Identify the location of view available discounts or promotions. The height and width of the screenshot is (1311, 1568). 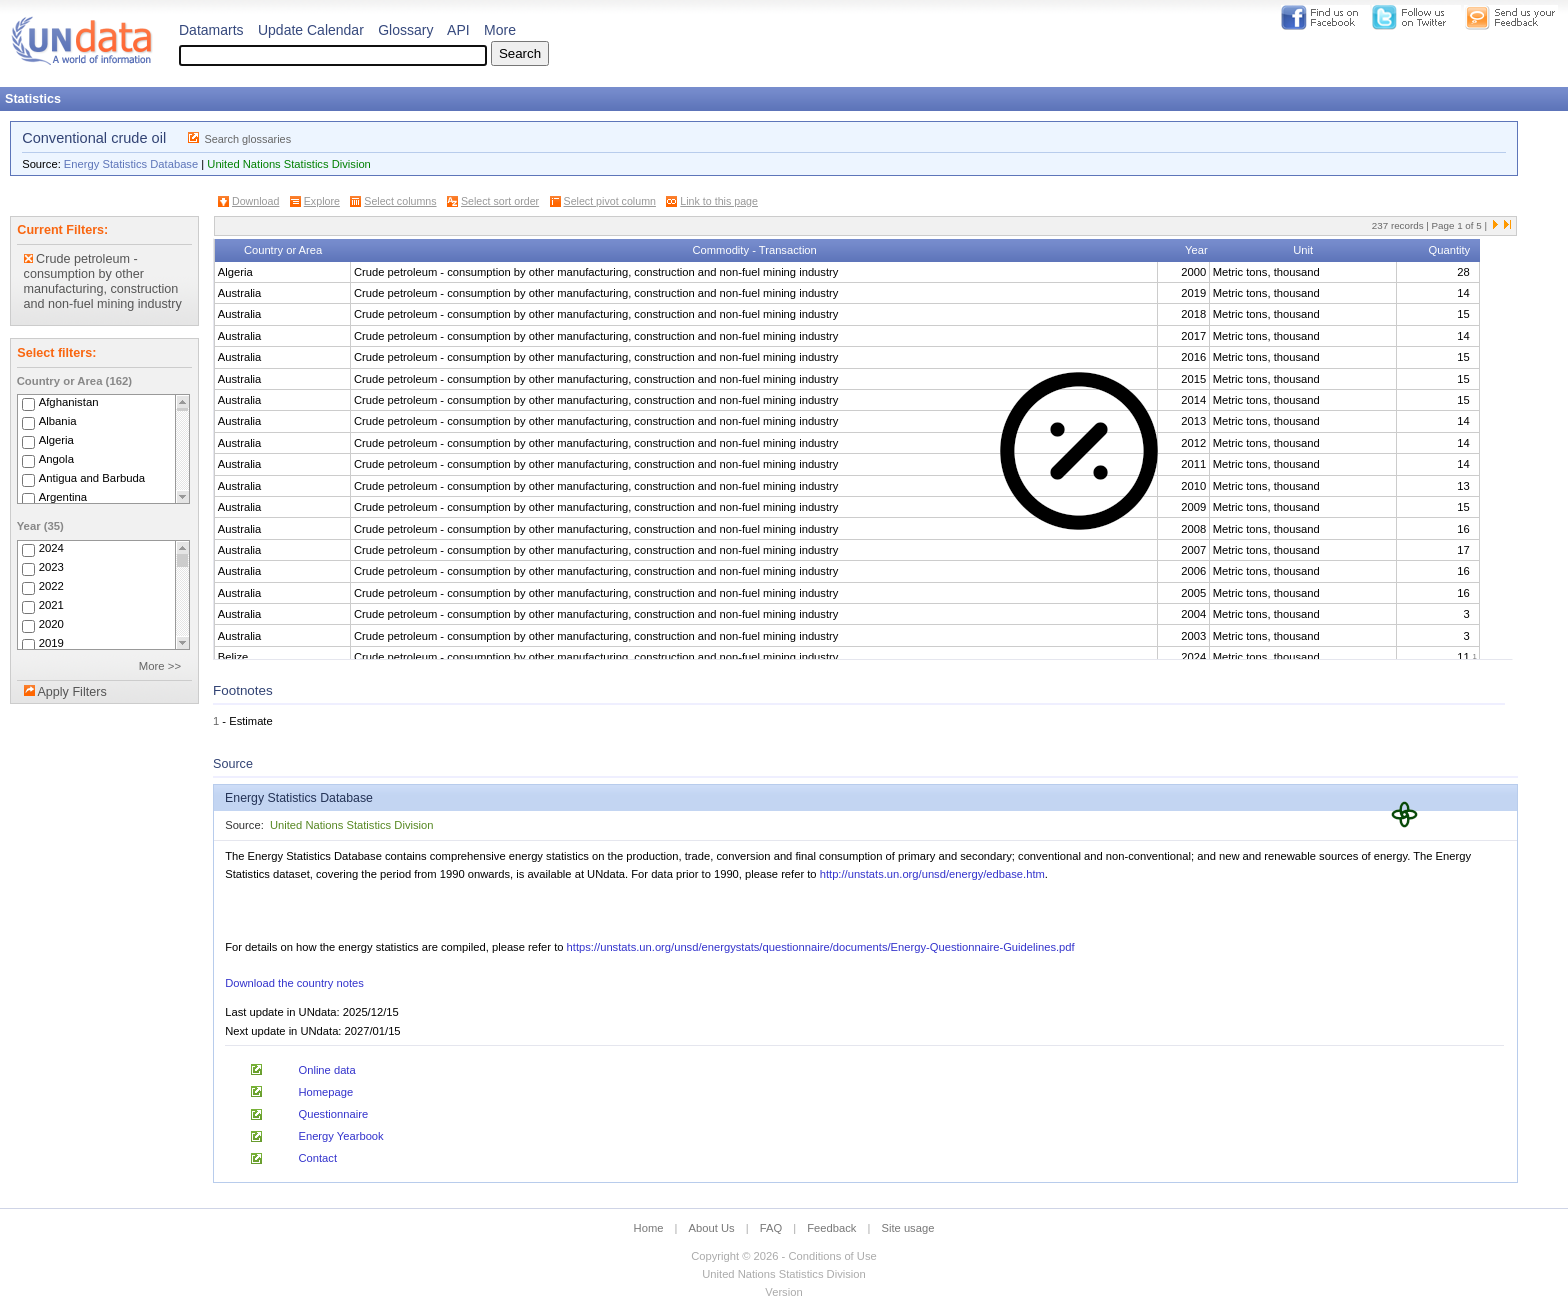
(1079, 451).